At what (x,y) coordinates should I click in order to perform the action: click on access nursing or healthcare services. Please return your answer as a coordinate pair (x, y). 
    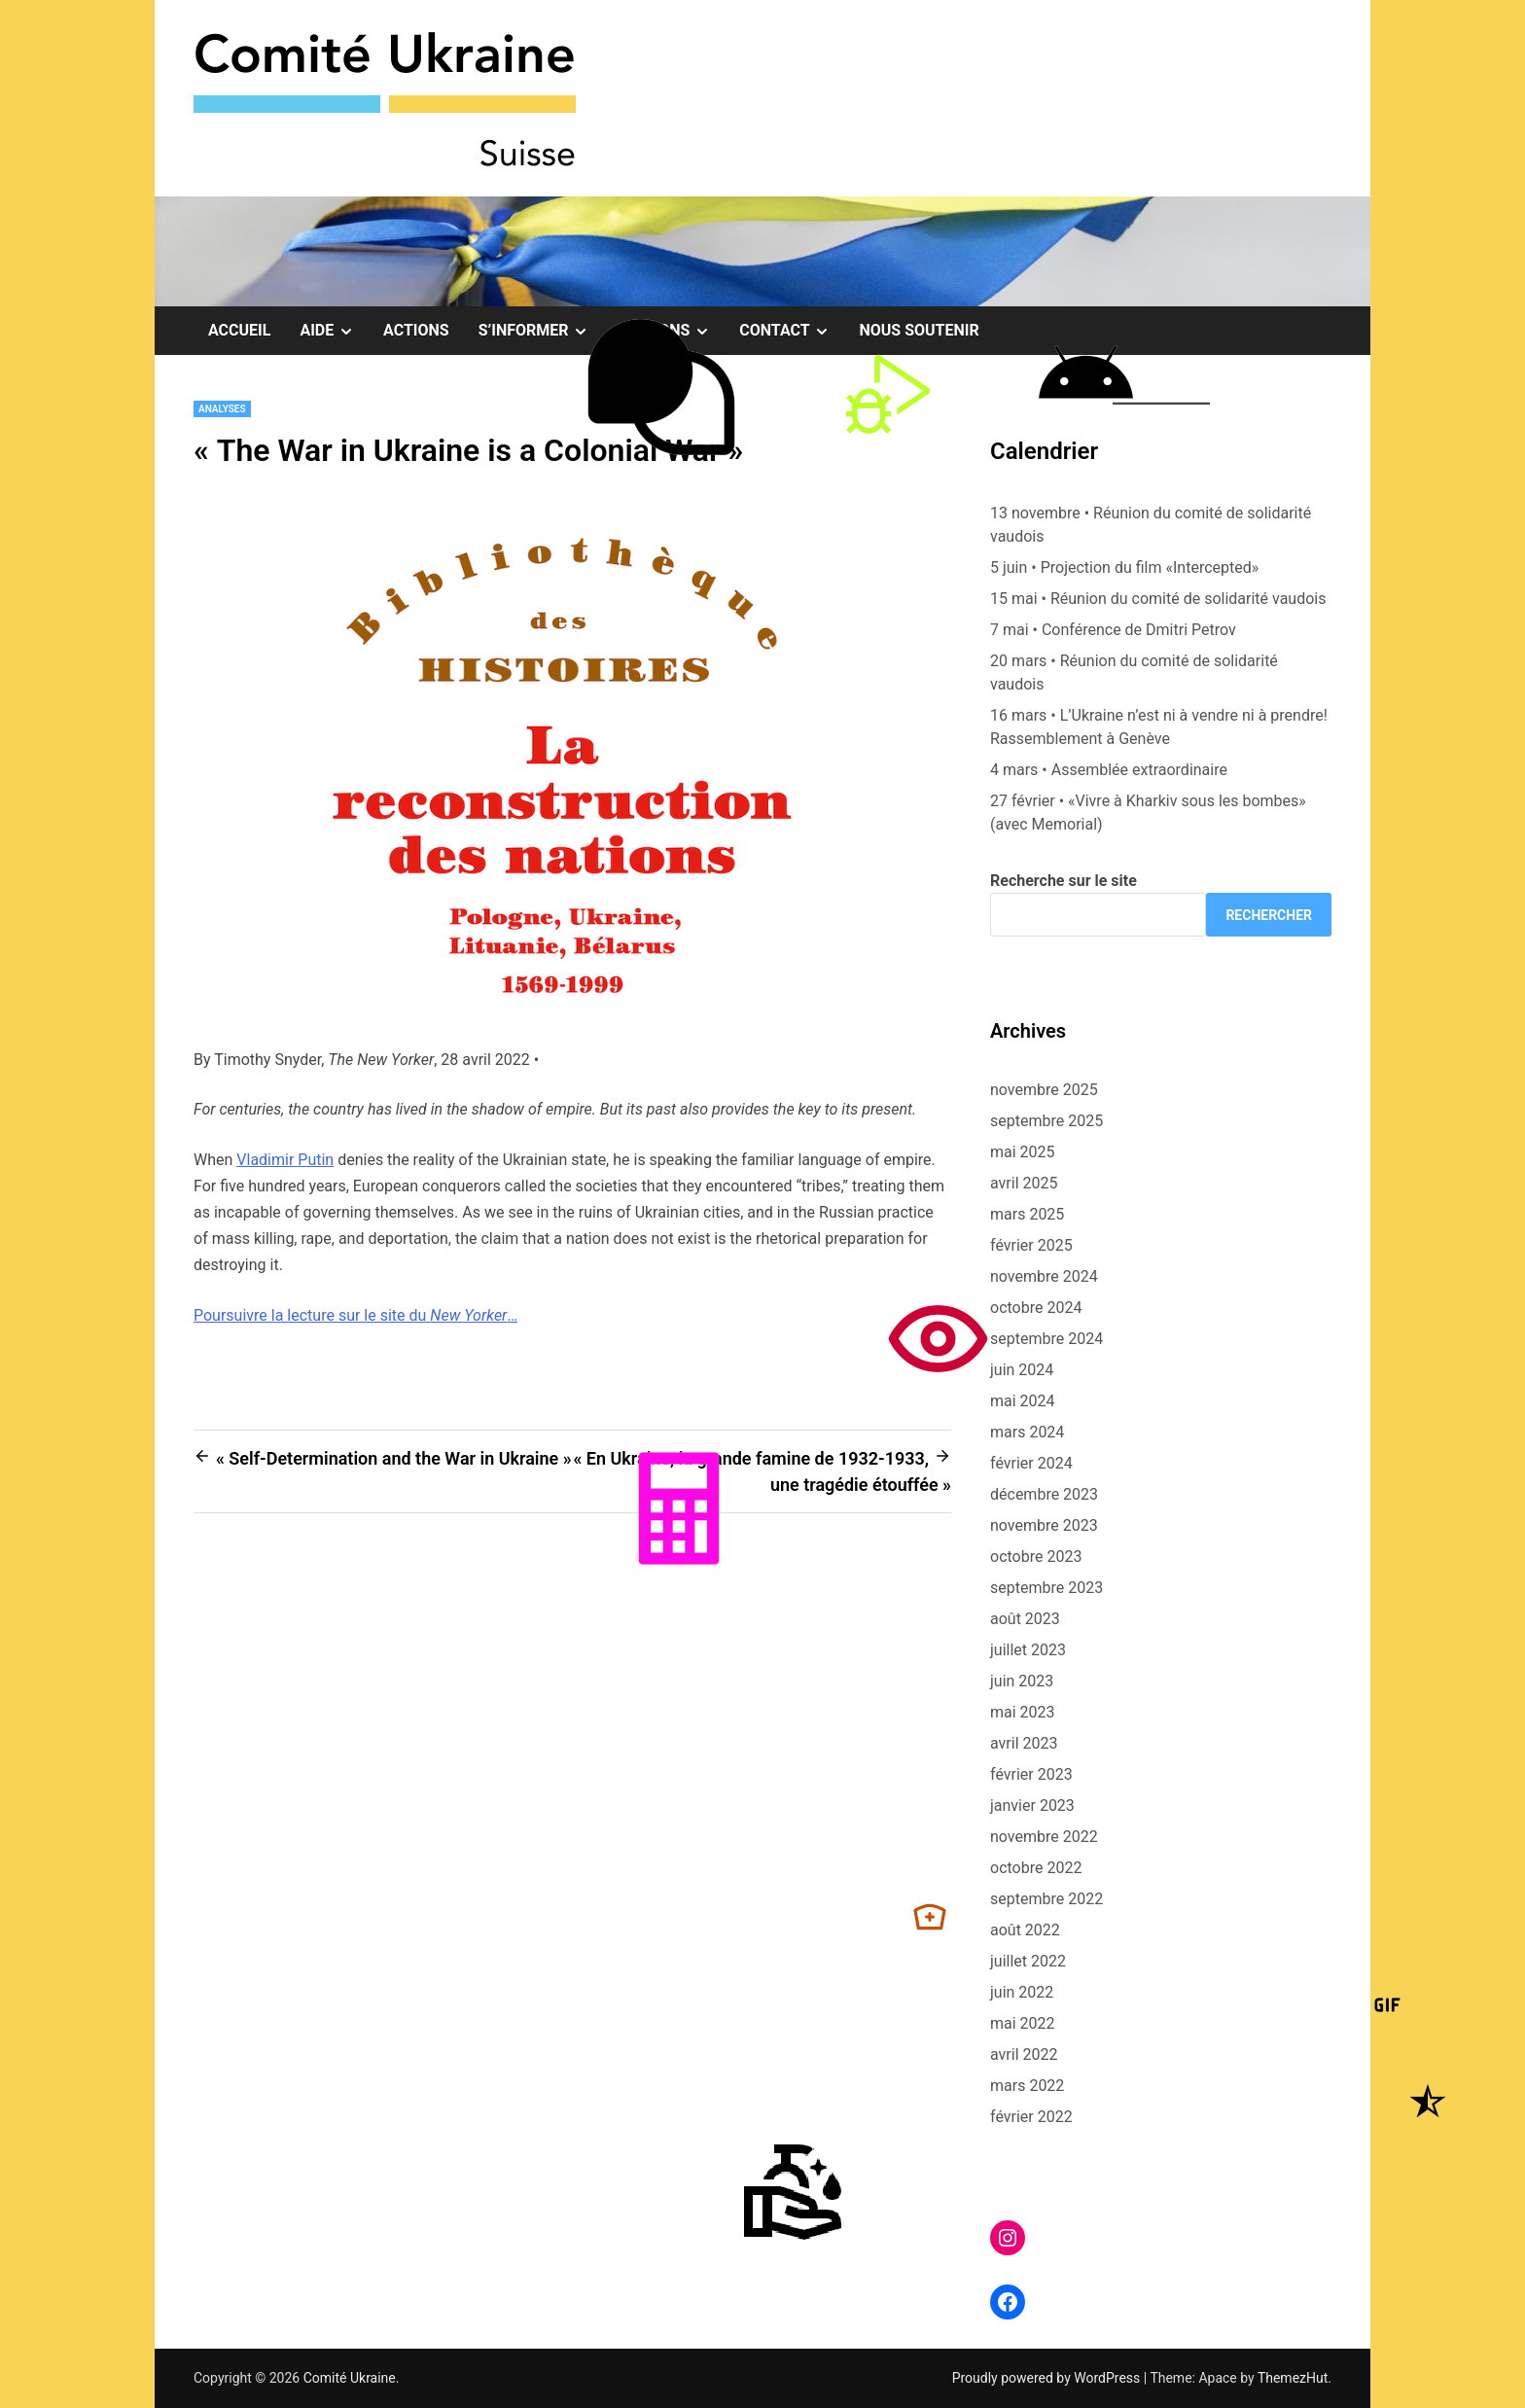
    Looking at the image, I should click on (930, 1917).